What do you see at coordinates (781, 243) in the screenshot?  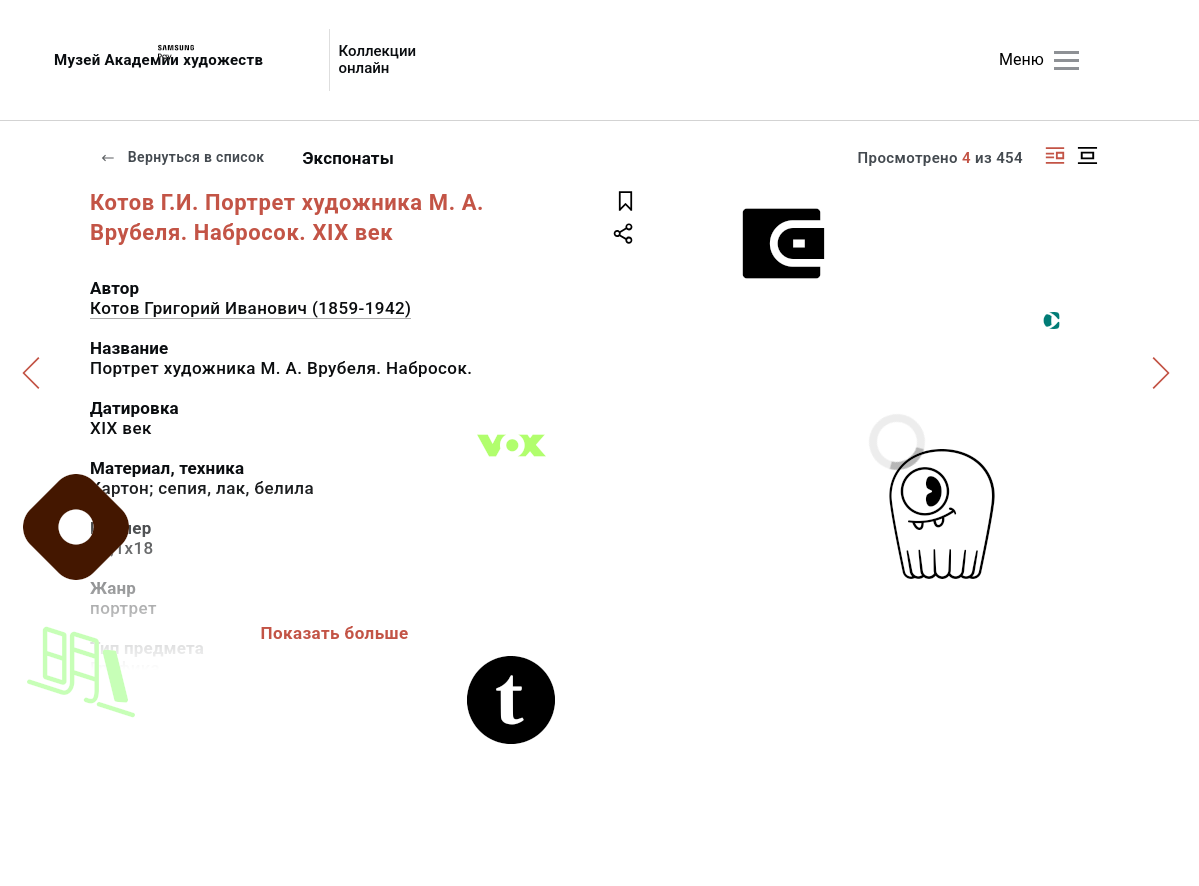 I see `access your wallet or payment methods` at bounding box center [781, 243].